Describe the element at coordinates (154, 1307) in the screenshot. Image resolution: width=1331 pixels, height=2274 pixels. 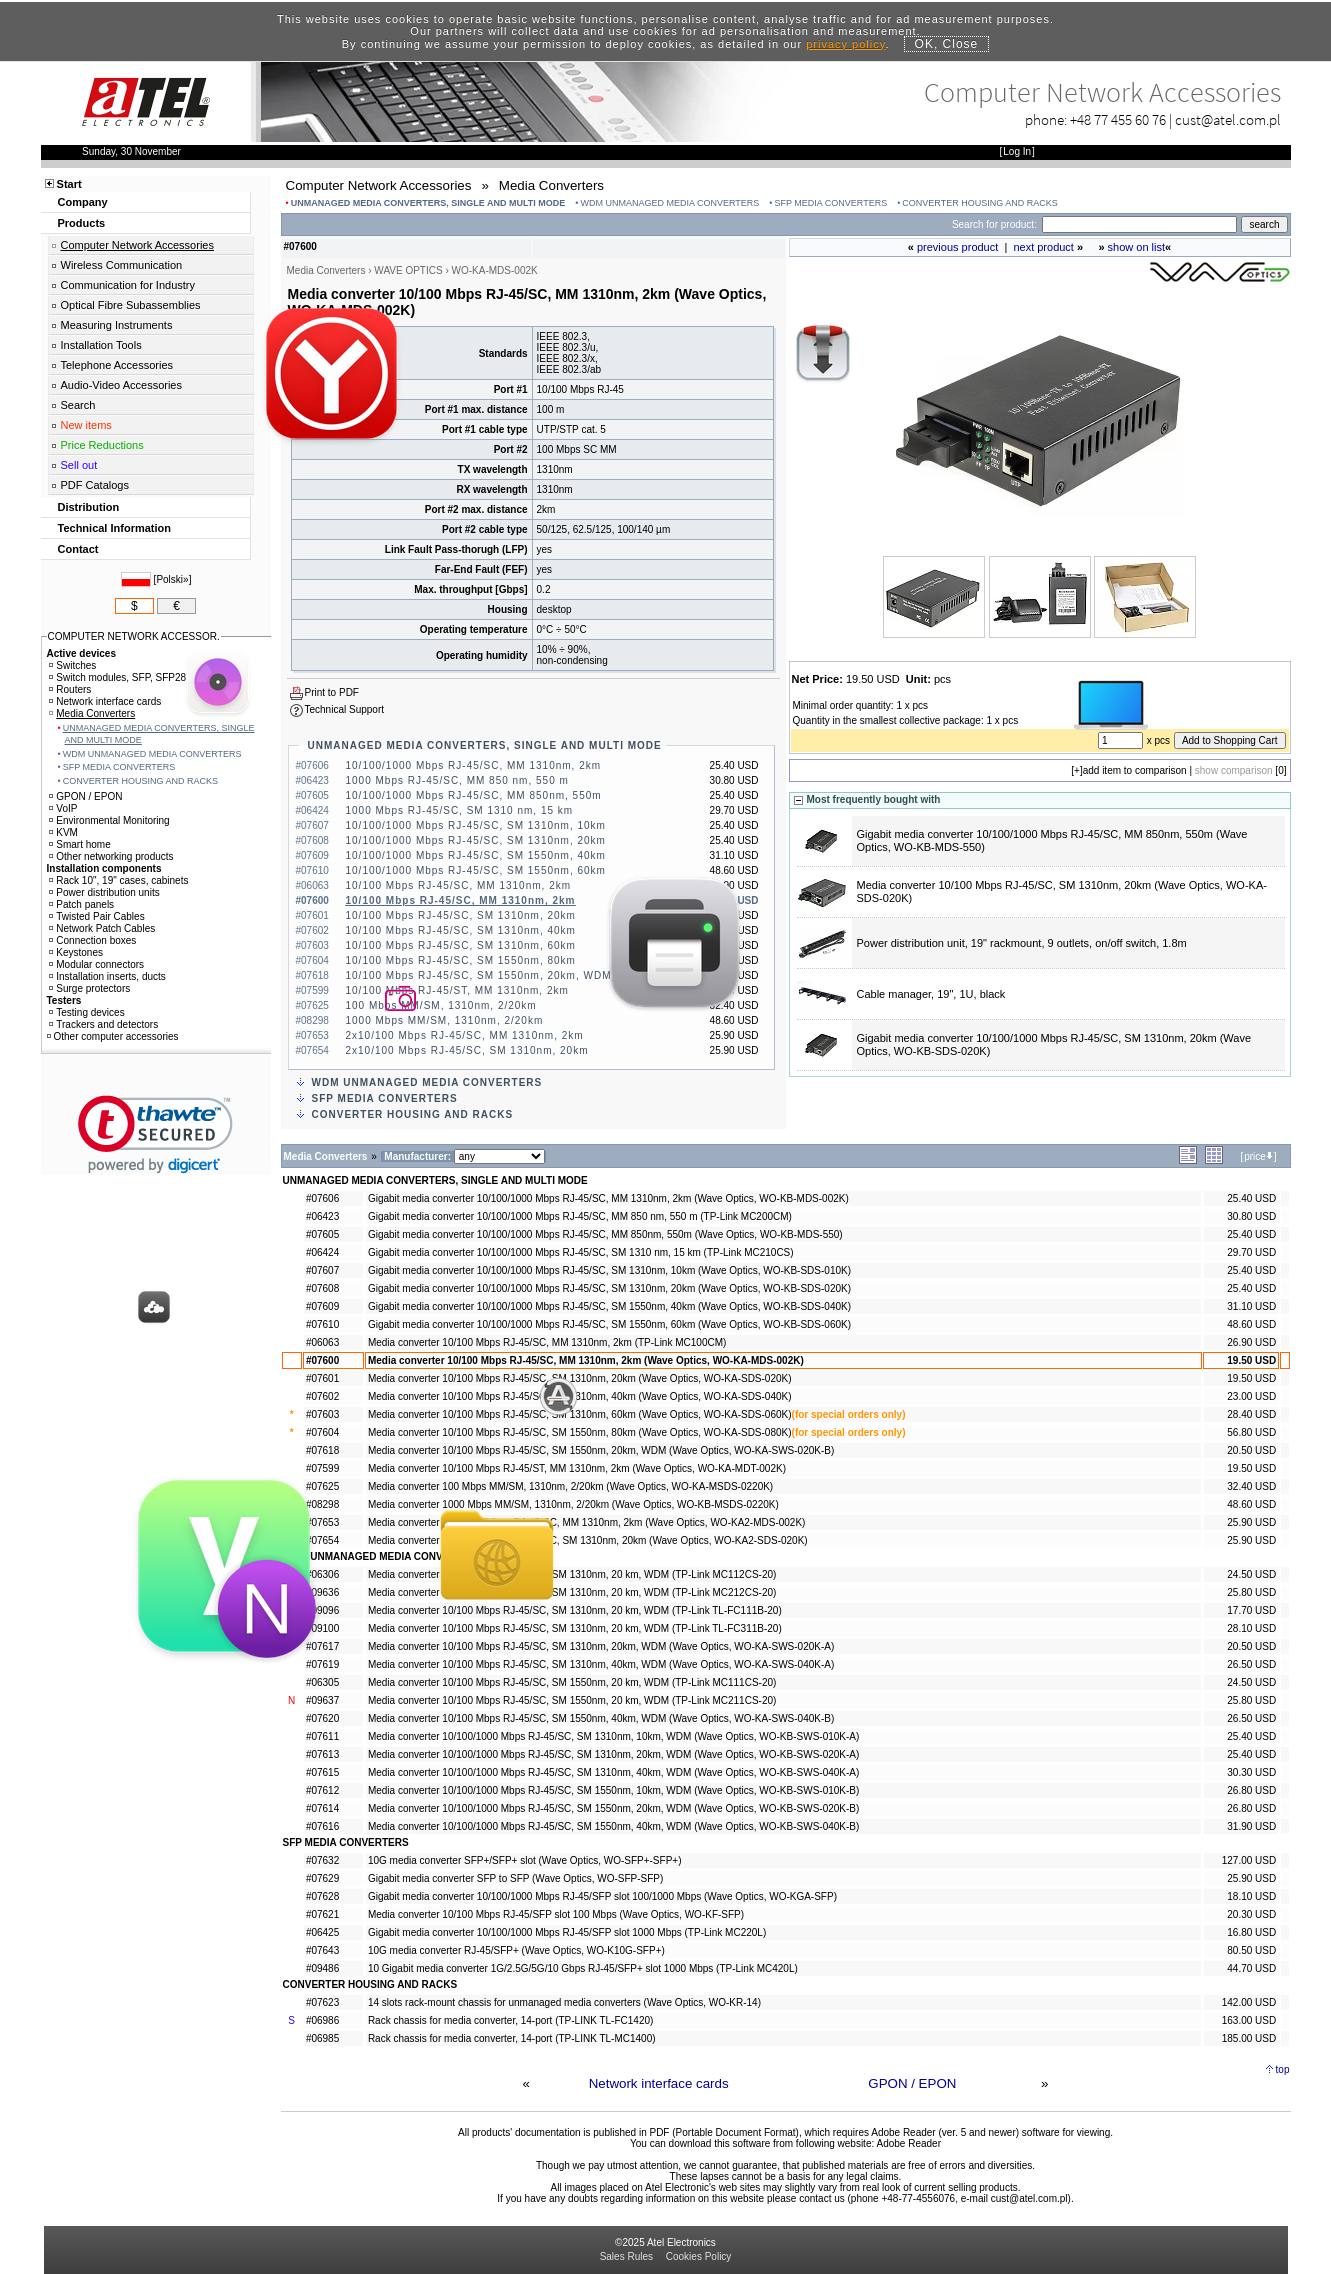
I see `open puddletag audio tag editor` at that location.